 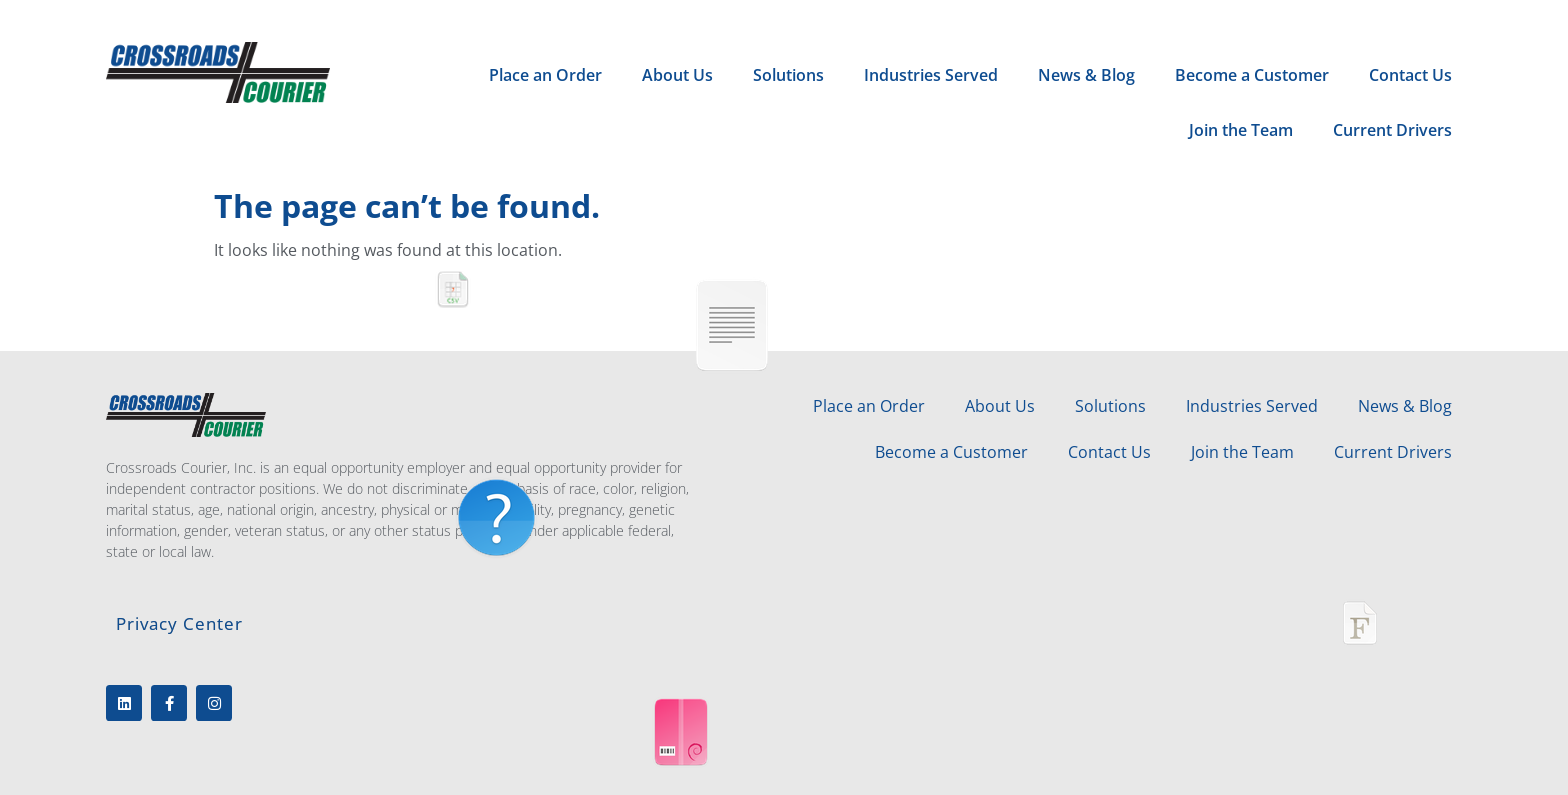 What do you see at coordinates (732, 325) in the screenshot?
I see `indicates a file or folder contains documents` at bounding box center [732, 325].